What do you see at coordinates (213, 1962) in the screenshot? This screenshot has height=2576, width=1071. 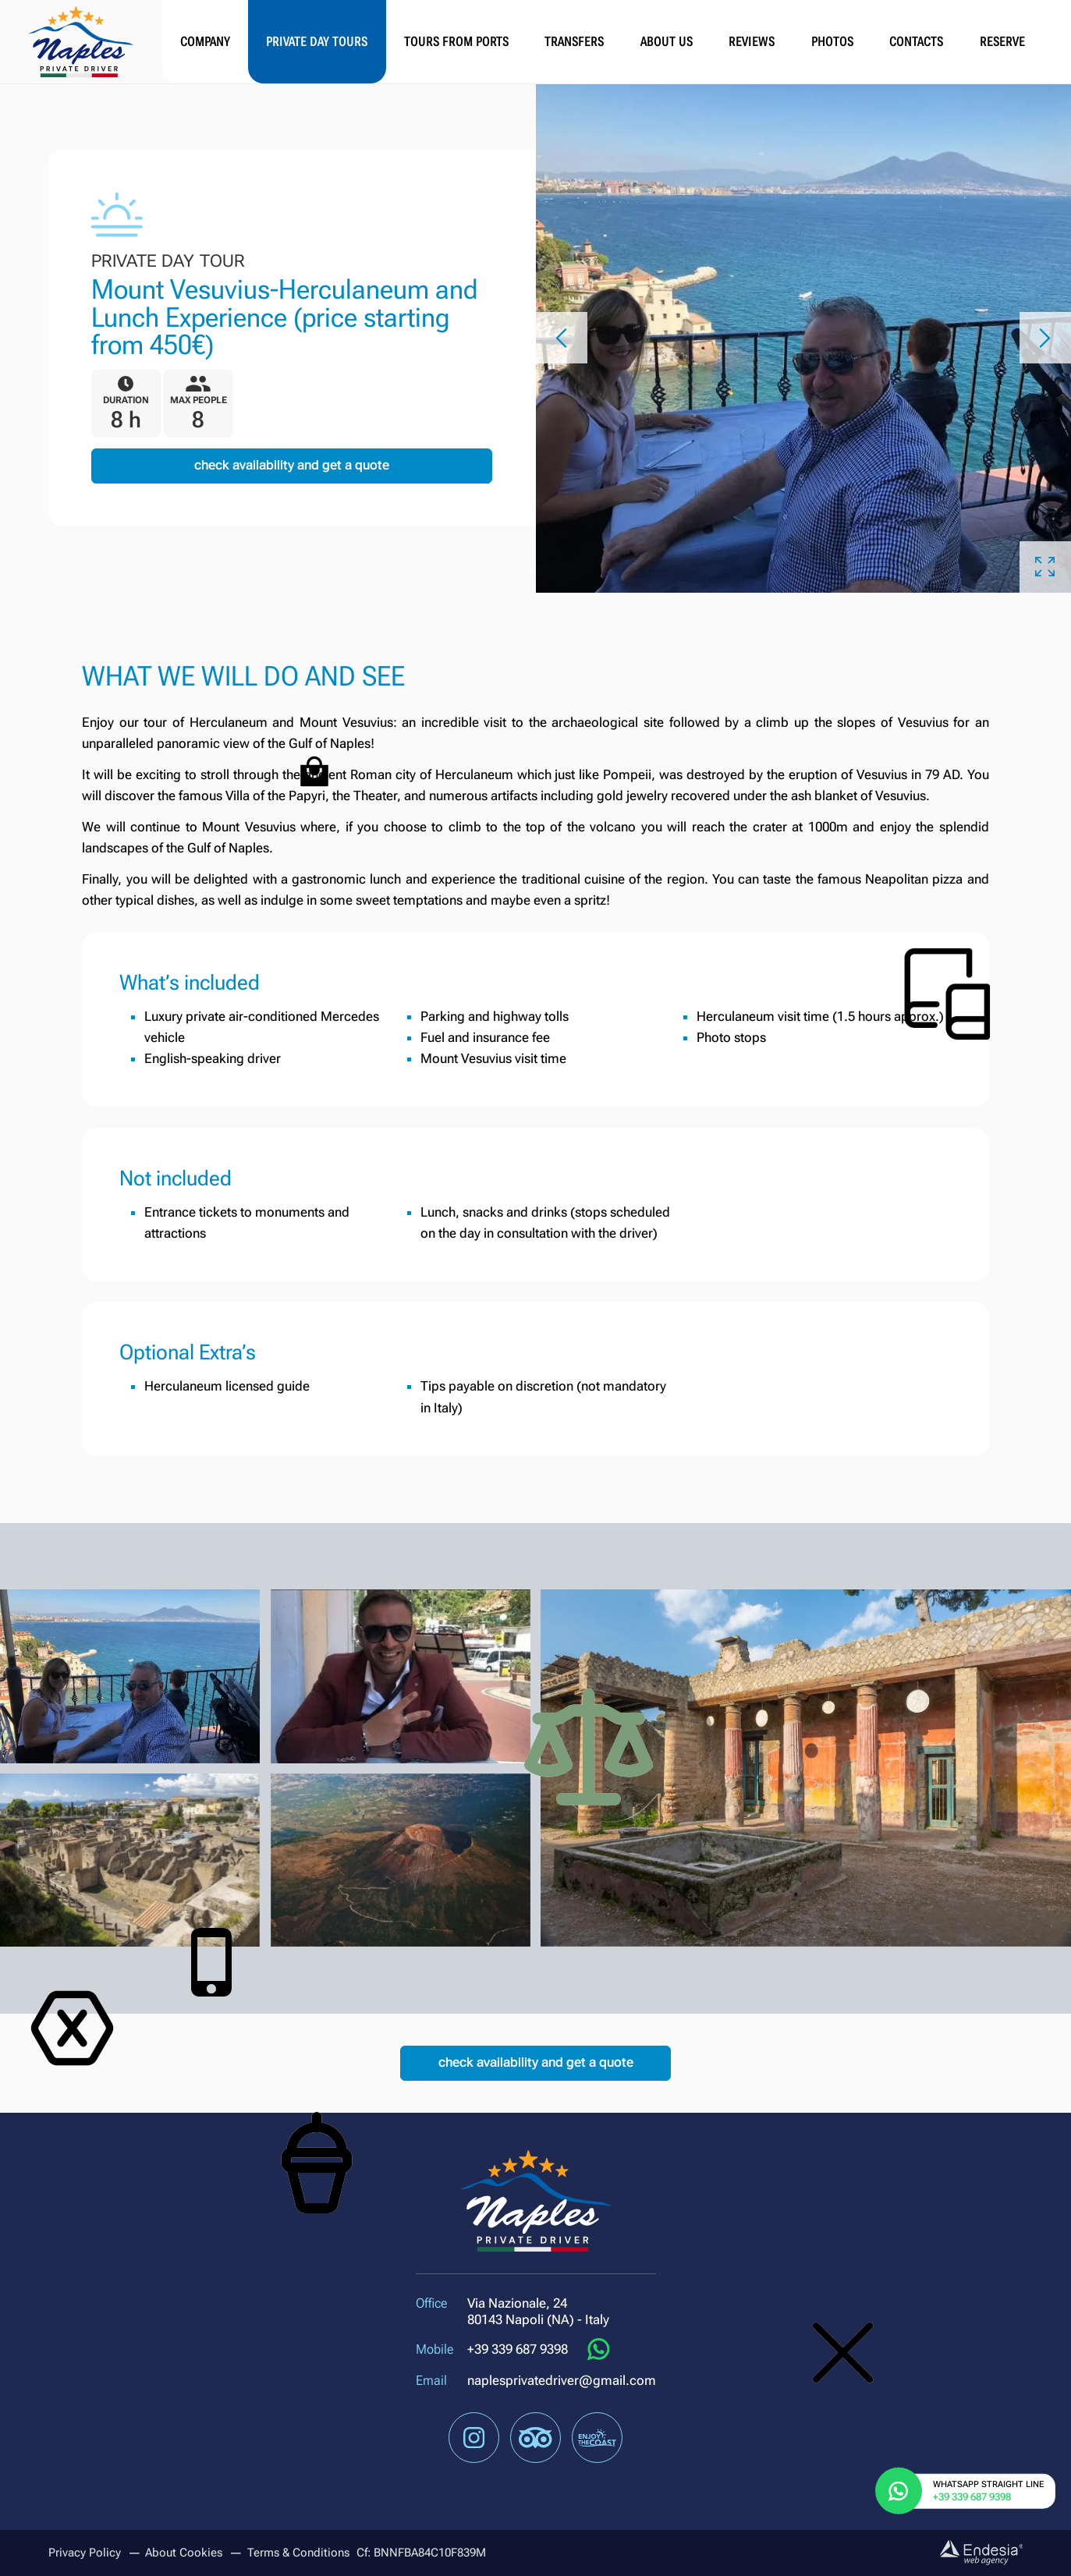 I see `indicates mobile device or smartphone` at bounding box center [213, 1962].